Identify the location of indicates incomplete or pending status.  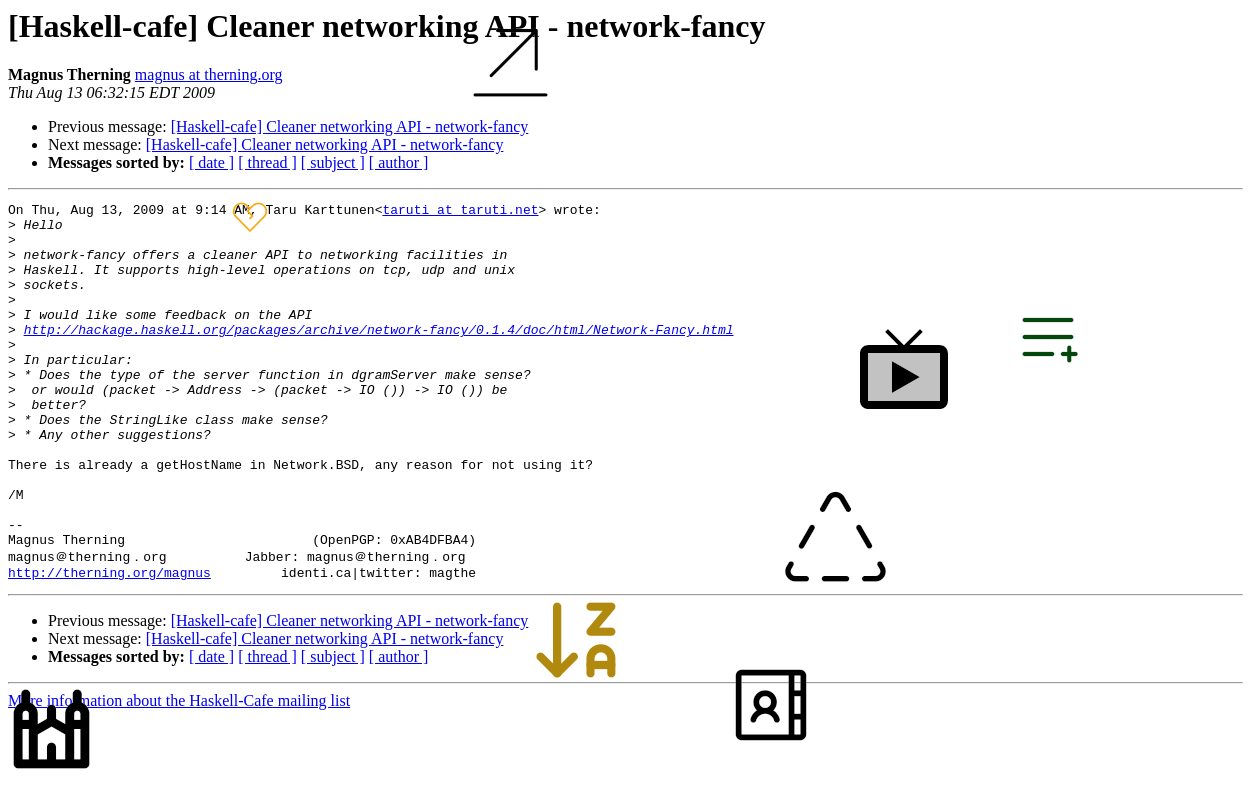
(835, 538).